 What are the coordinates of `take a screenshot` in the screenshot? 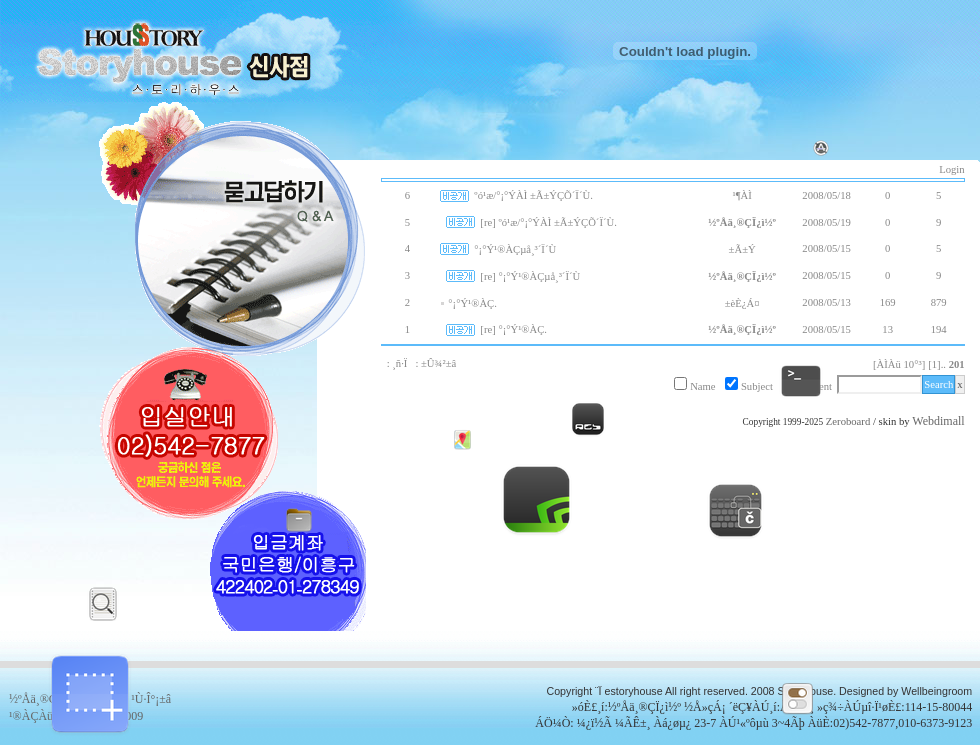 It's located at (90, 694).